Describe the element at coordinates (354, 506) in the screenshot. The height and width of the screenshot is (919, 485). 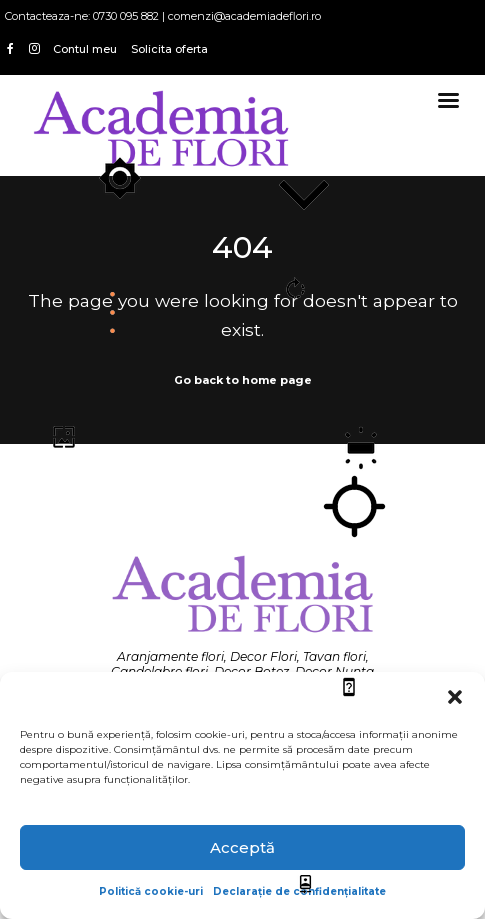
I see `find my current location` at that location.